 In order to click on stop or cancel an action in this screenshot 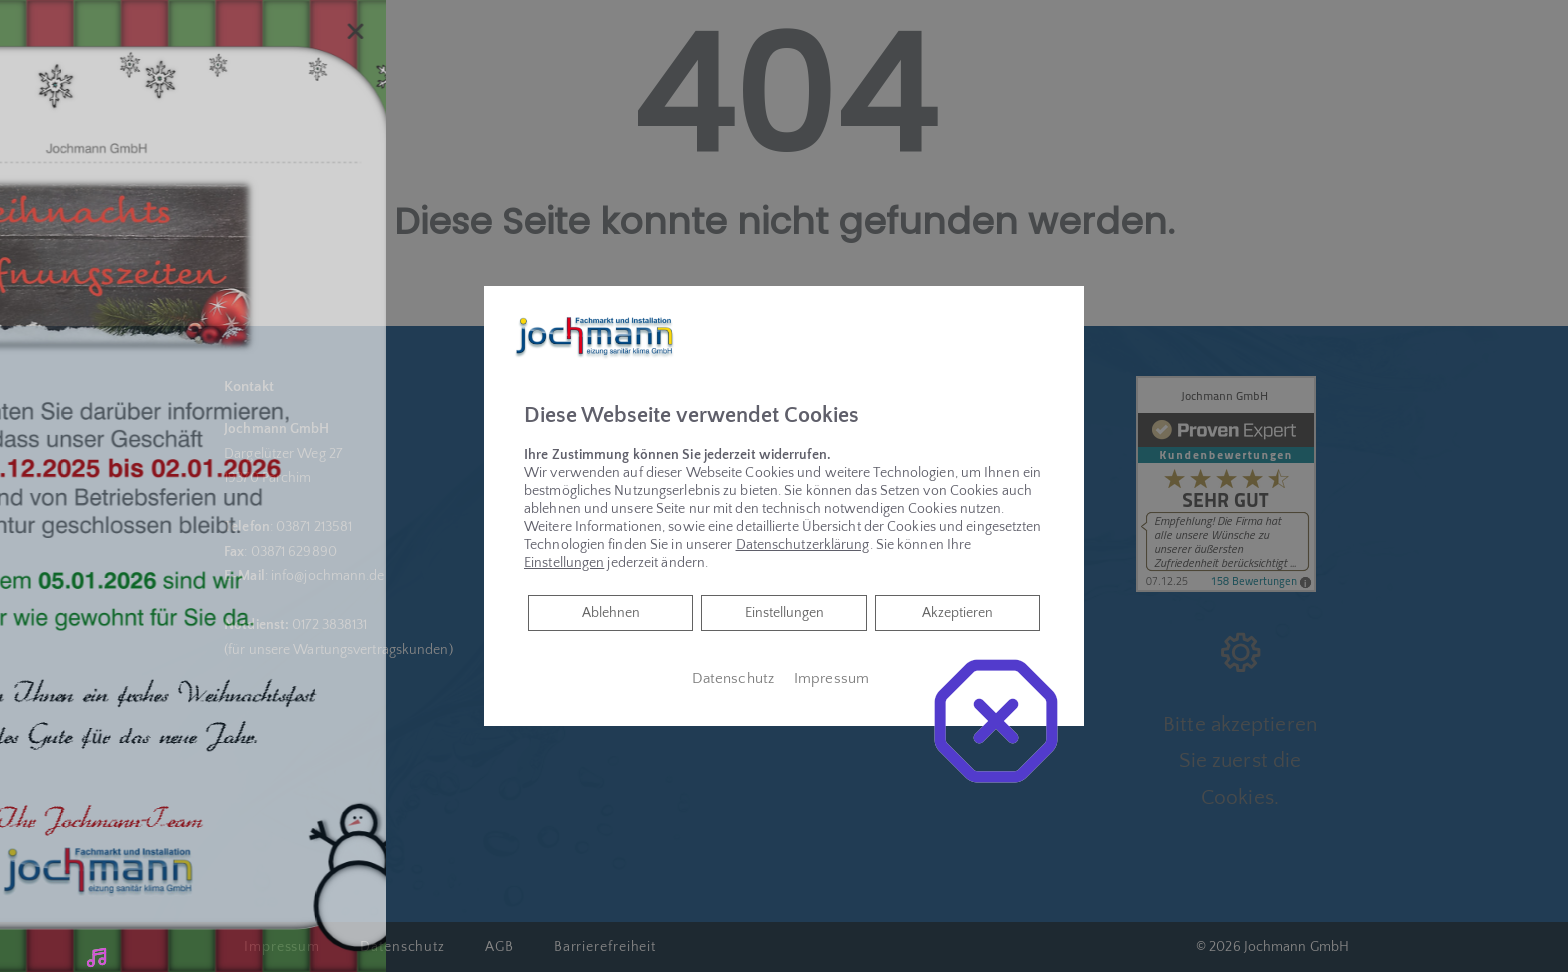, I will do `click(996, 721)`.